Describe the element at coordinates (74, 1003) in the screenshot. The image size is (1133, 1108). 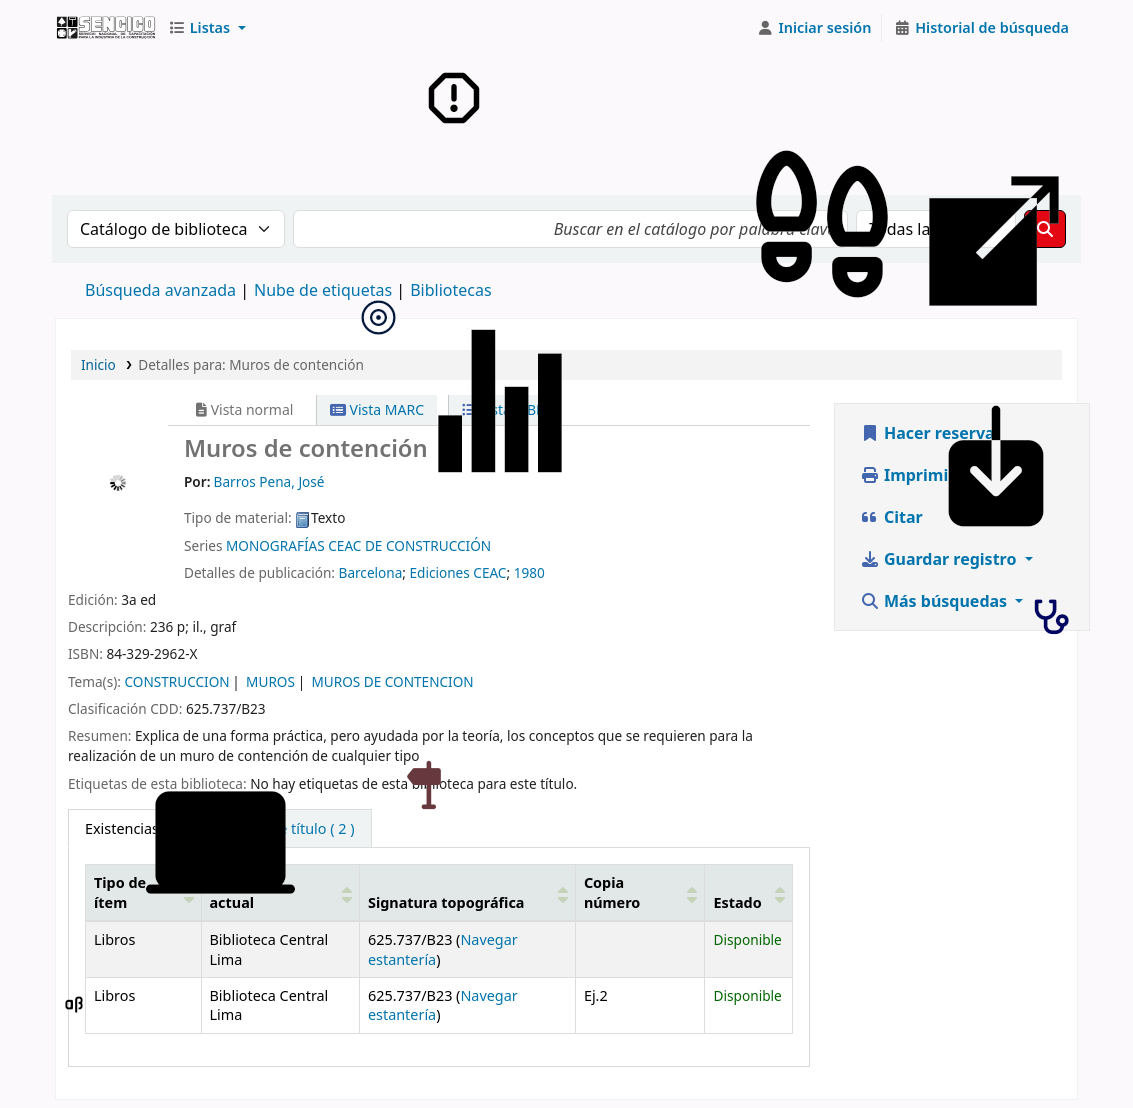
I see `switch to greek alphabet input` at that location.